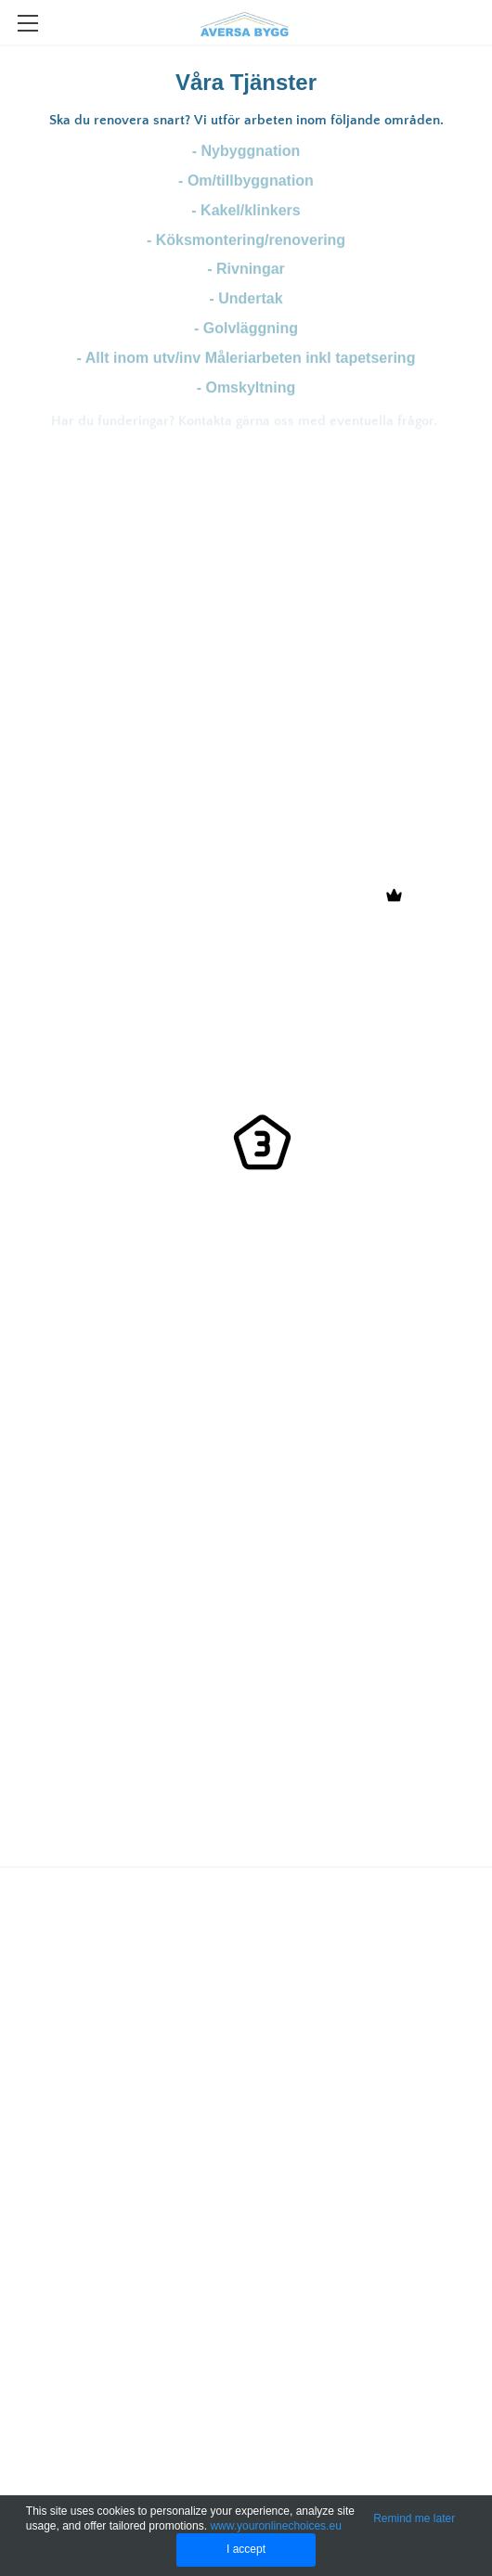 The width and height of the screenshot is (492, 2576). Describe the element at coordinates (262, 1143) in the screenshot. I see `step 3 in a multi-step process` at that location.